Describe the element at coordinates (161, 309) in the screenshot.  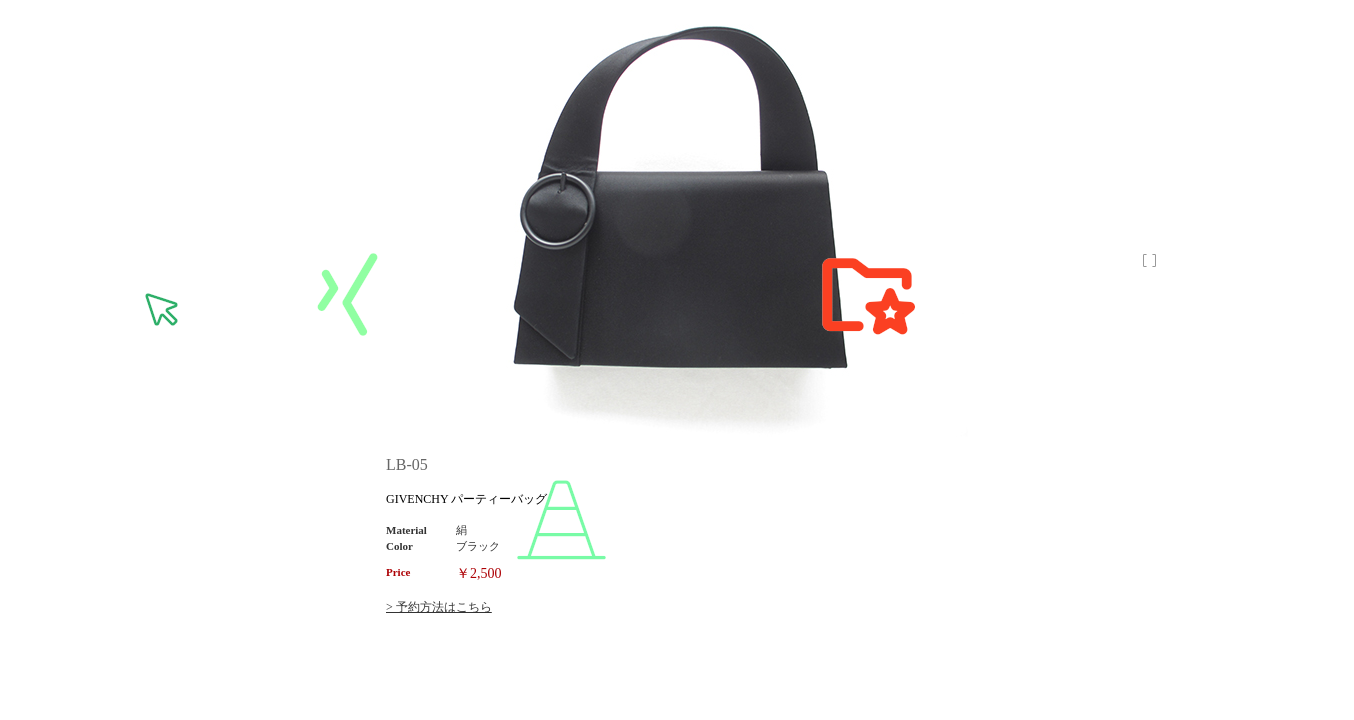
I see `mouse cursor or pointer indicator` at that location.